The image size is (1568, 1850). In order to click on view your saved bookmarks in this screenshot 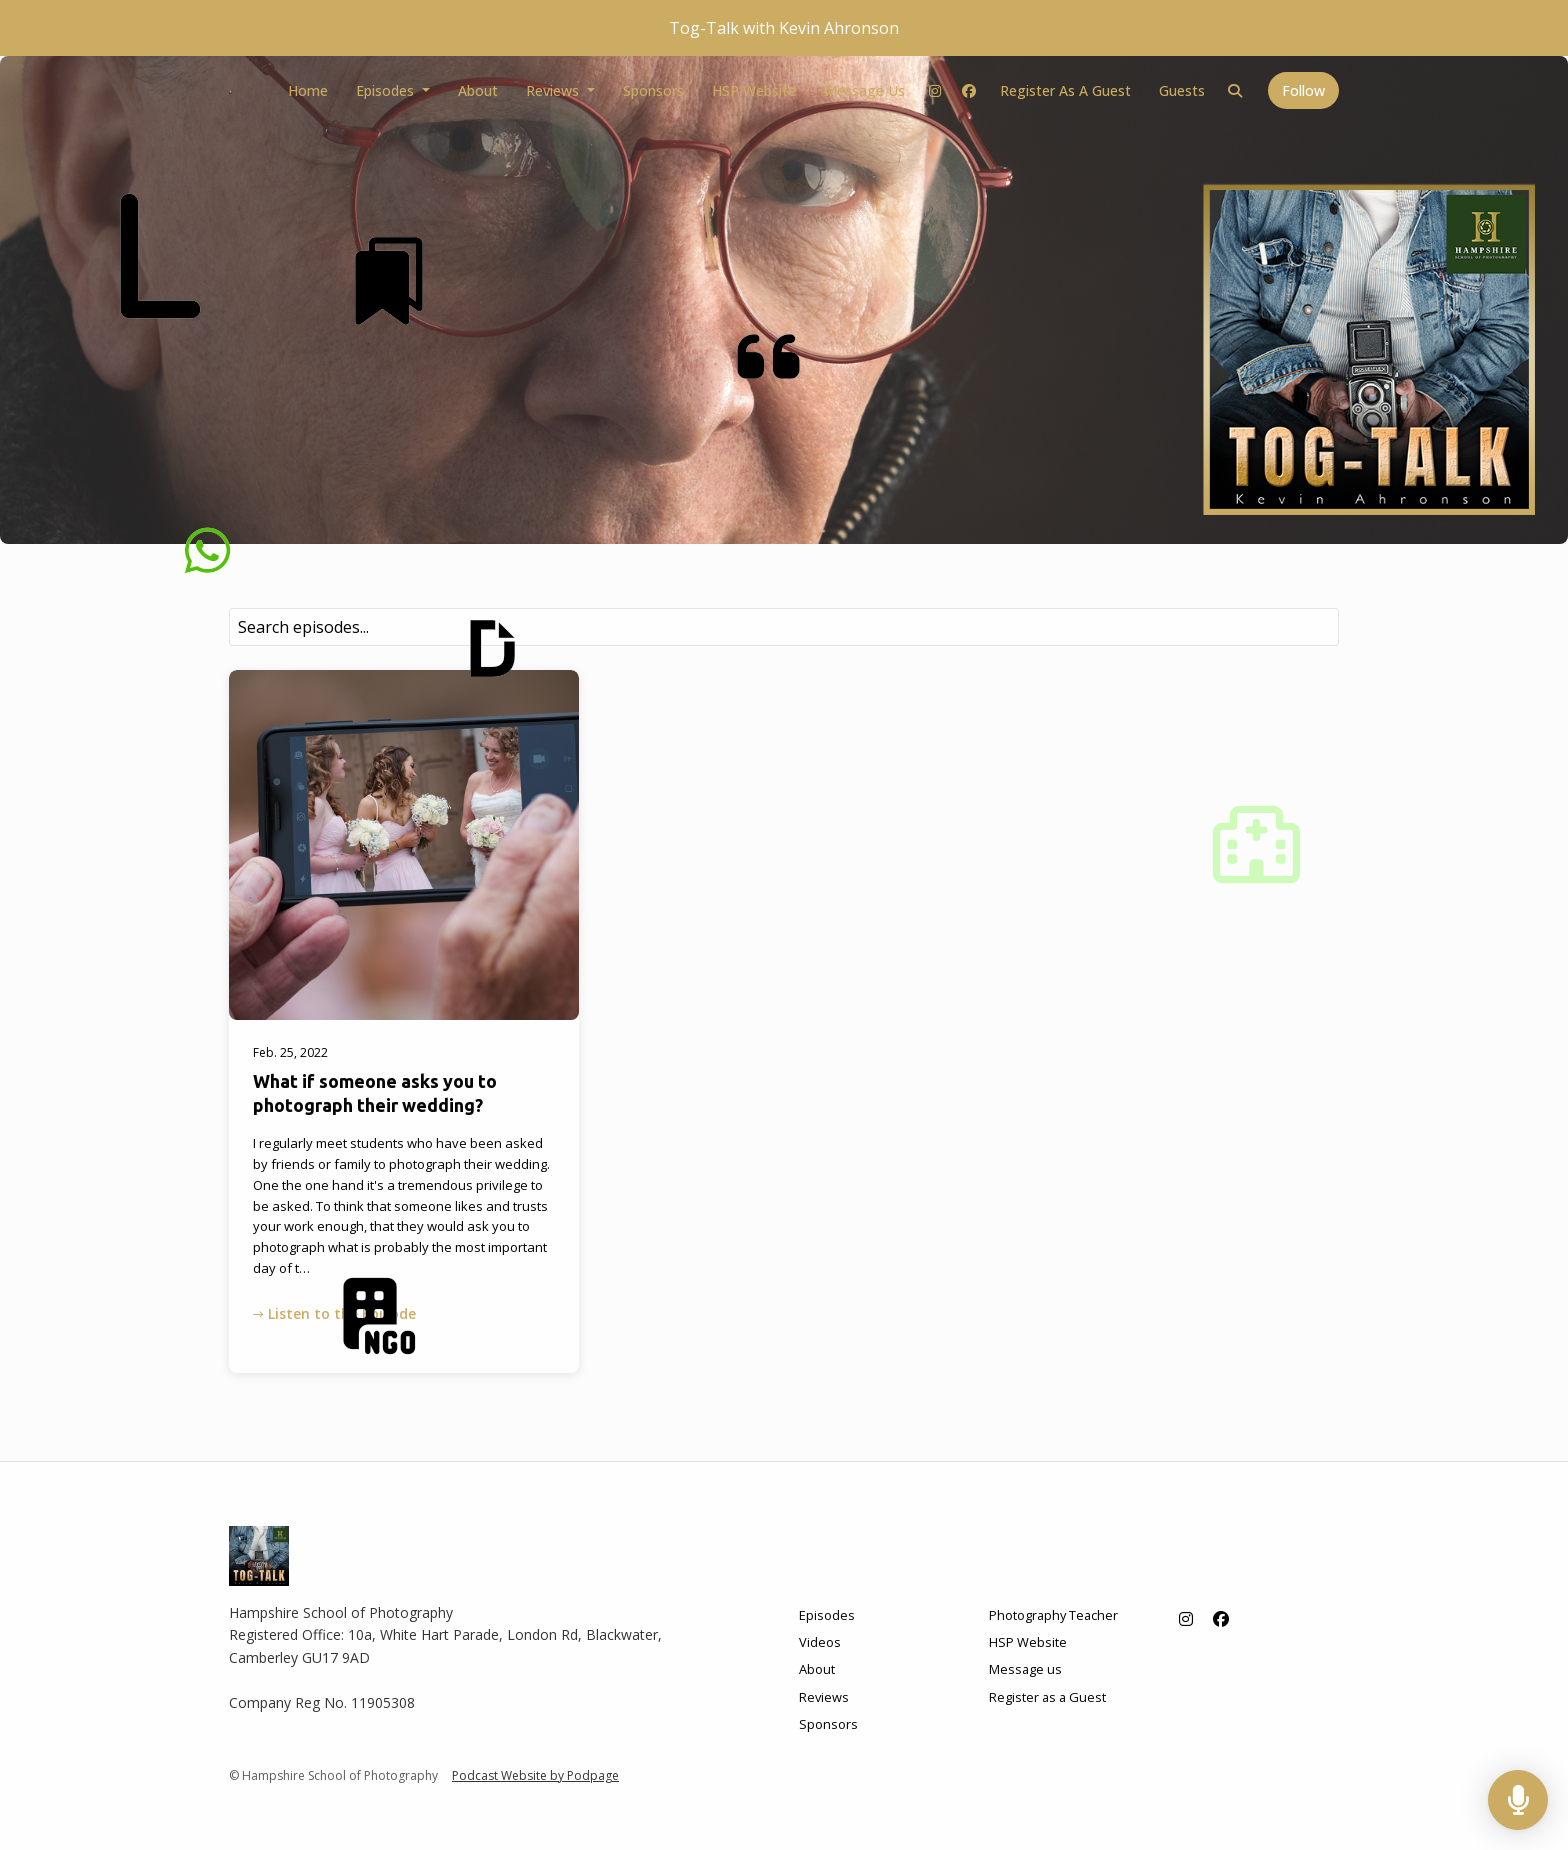, I will do `click(389, 281)`.